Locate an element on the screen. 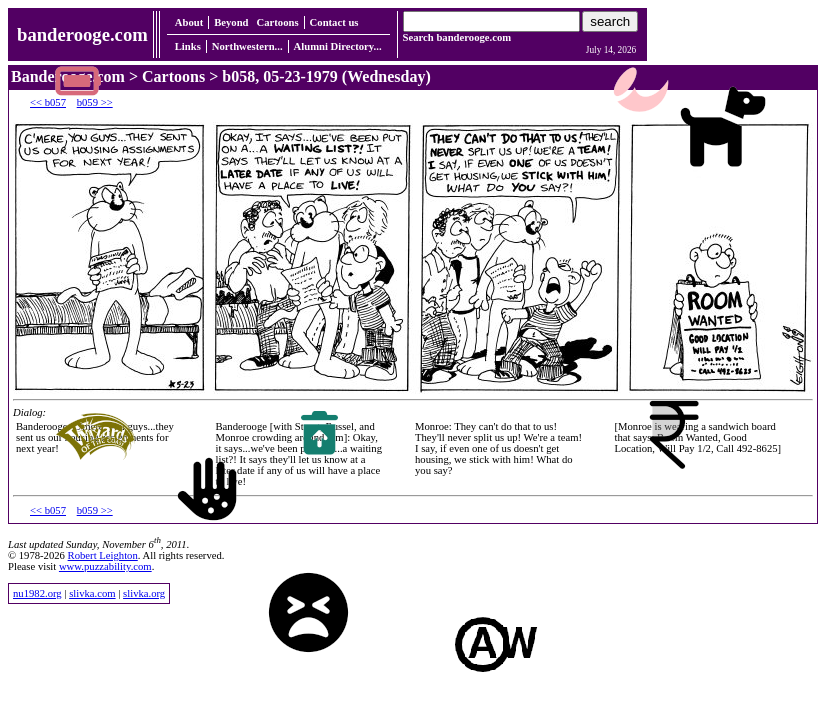  enable automatic white balance is located at coordinates (496, 644).